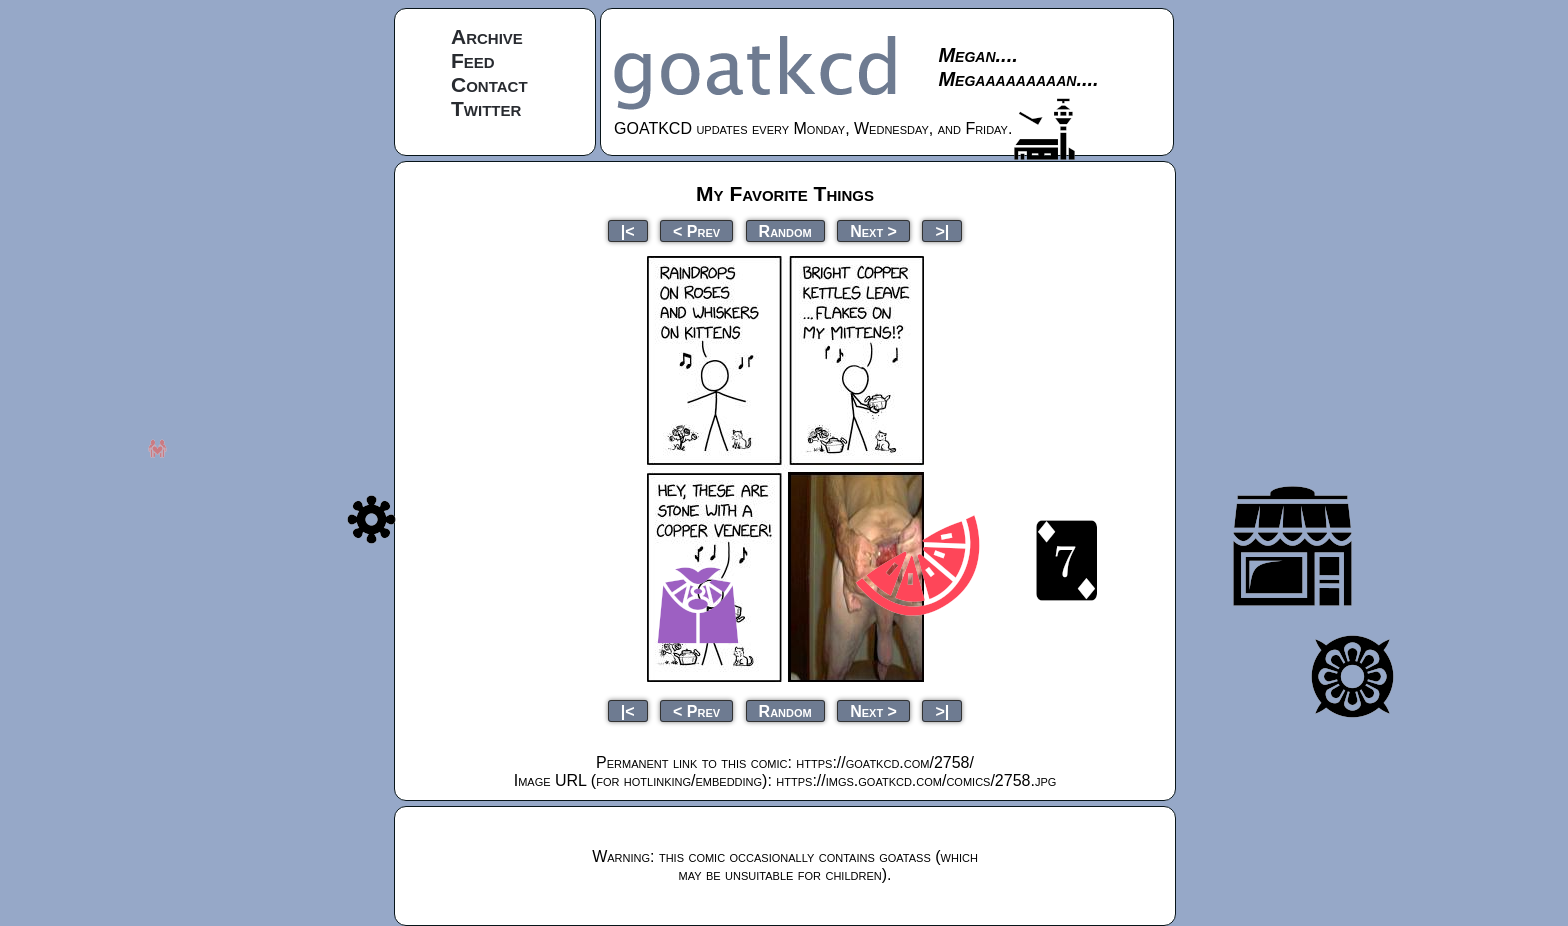  Describe the element at coordinates (371, 519) in the screenshot. I see `indicates slow processing or loading state` at that location.